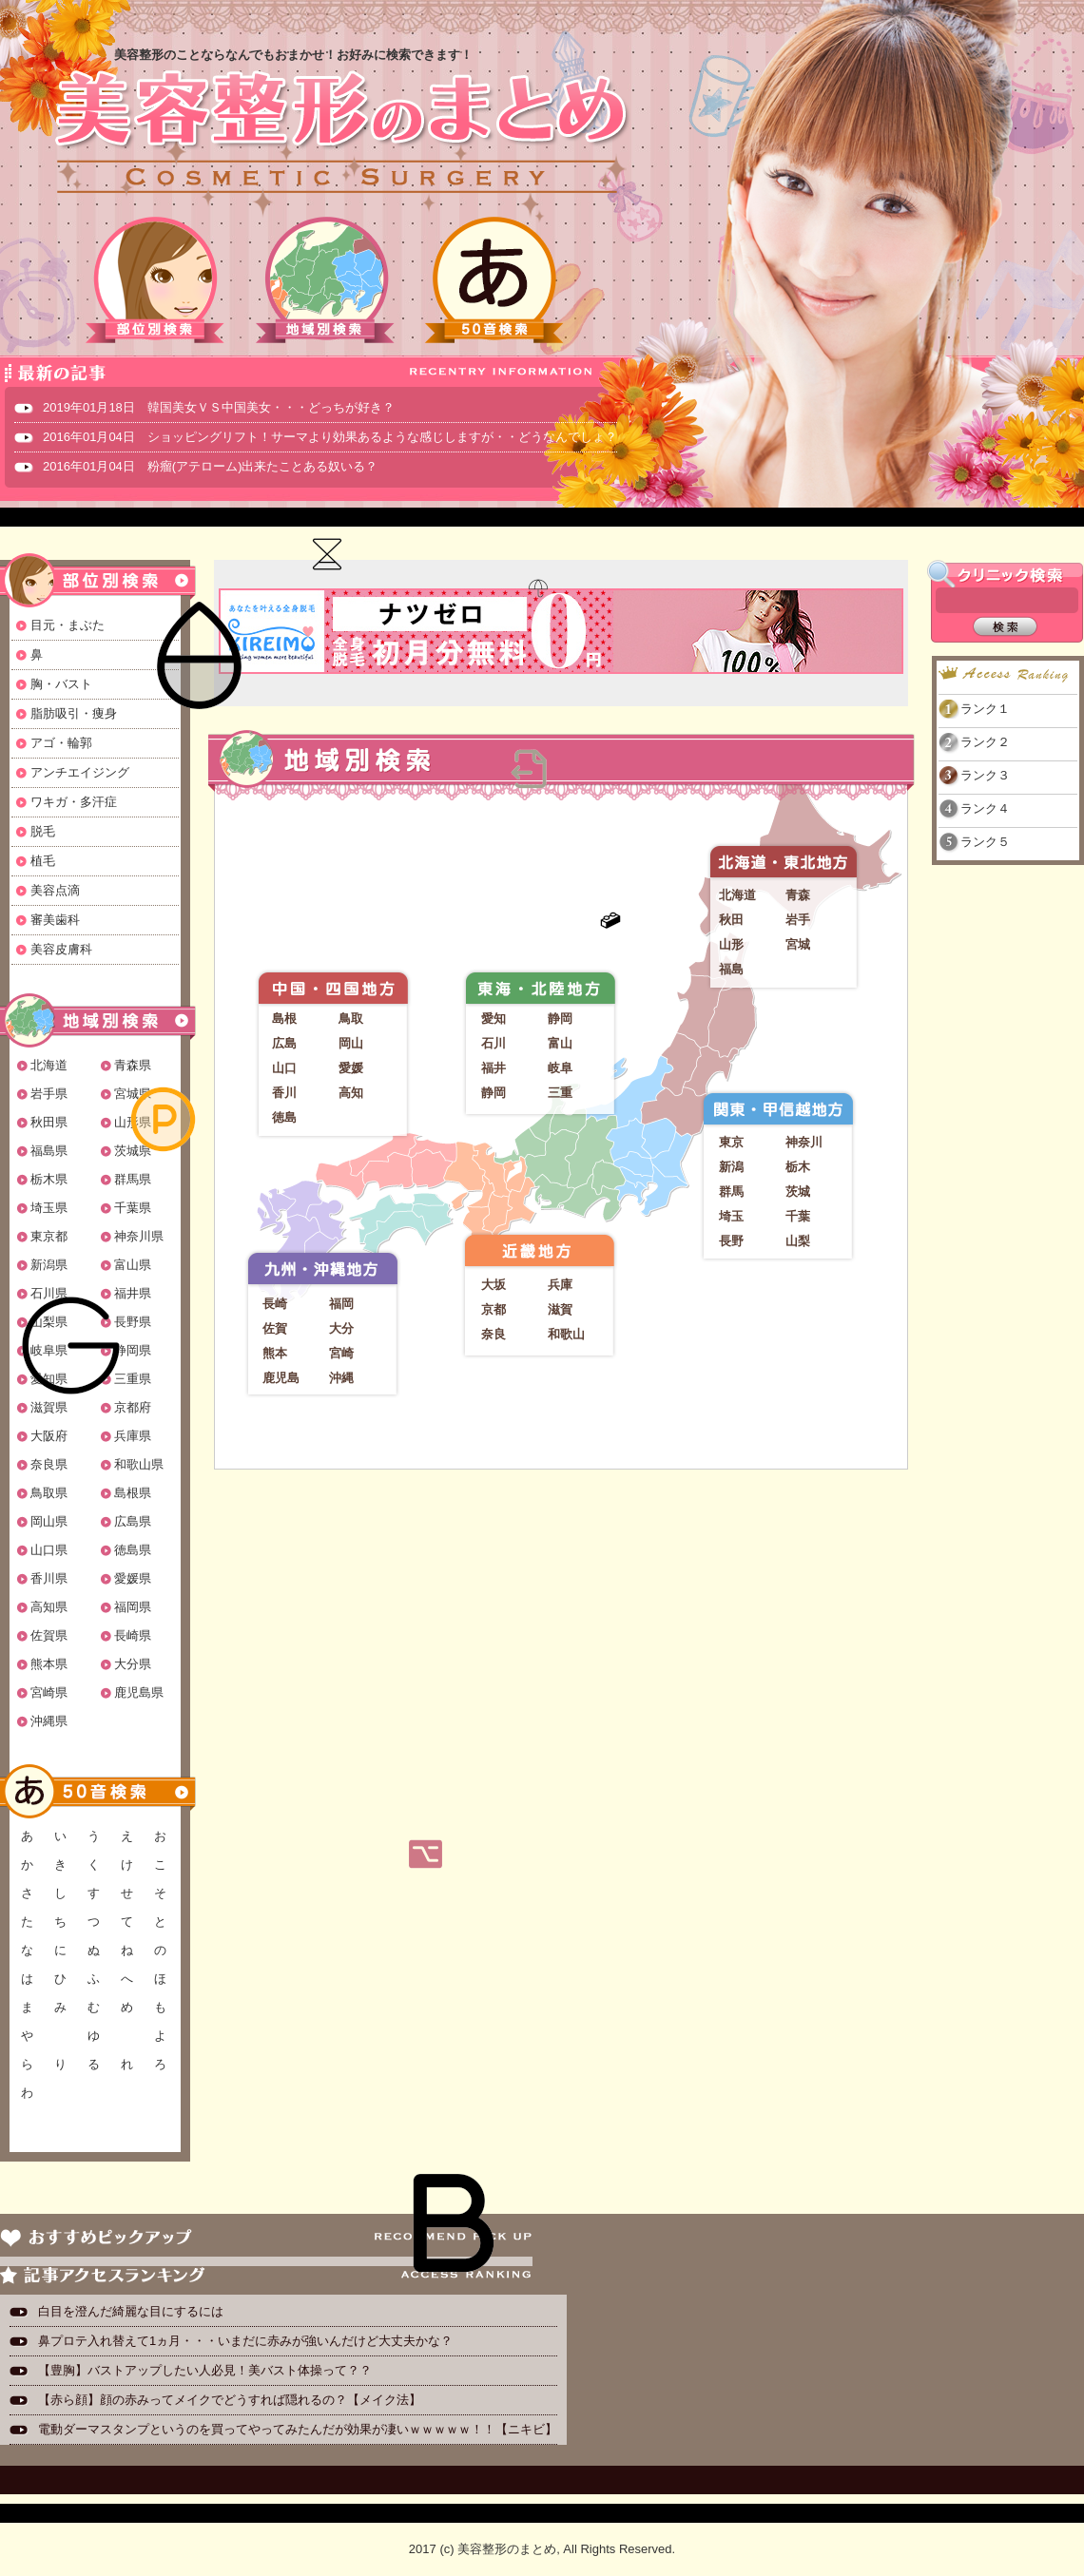 The height and width of the screenshot is (2576, 1084). Describe the element at coordinates (531, 769) in the screenshot. I see `export file to another location` at that location.